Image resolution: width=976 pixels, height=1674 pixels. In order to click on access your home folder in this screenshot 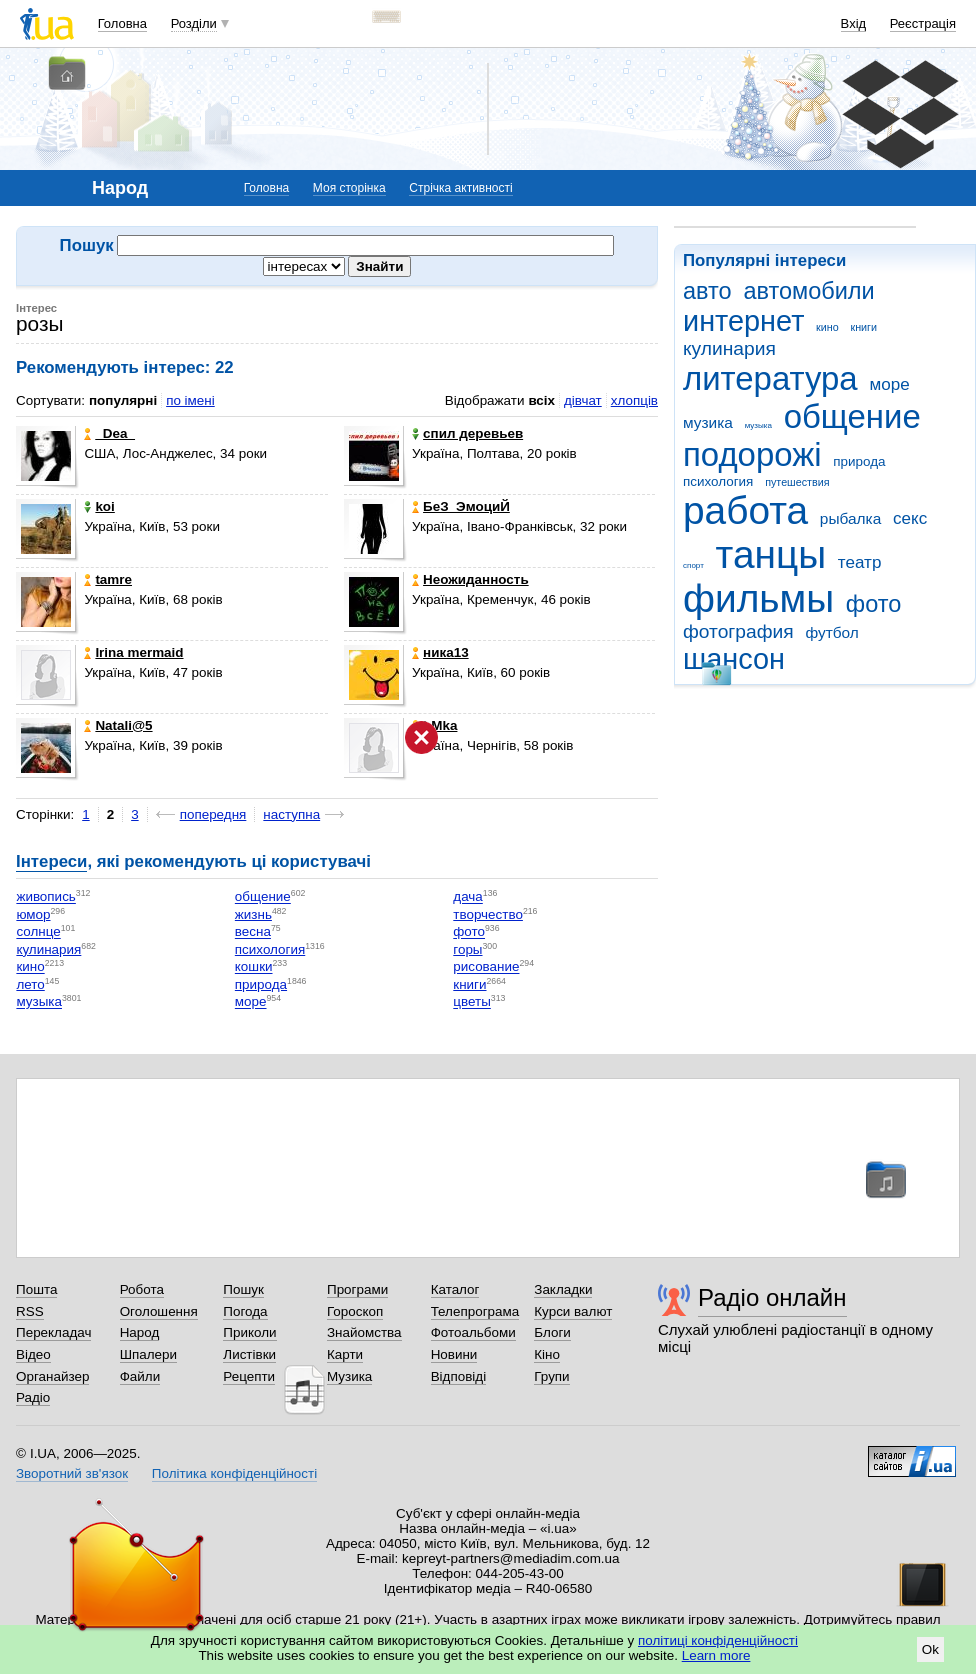, I will do `click(67, 73)`.